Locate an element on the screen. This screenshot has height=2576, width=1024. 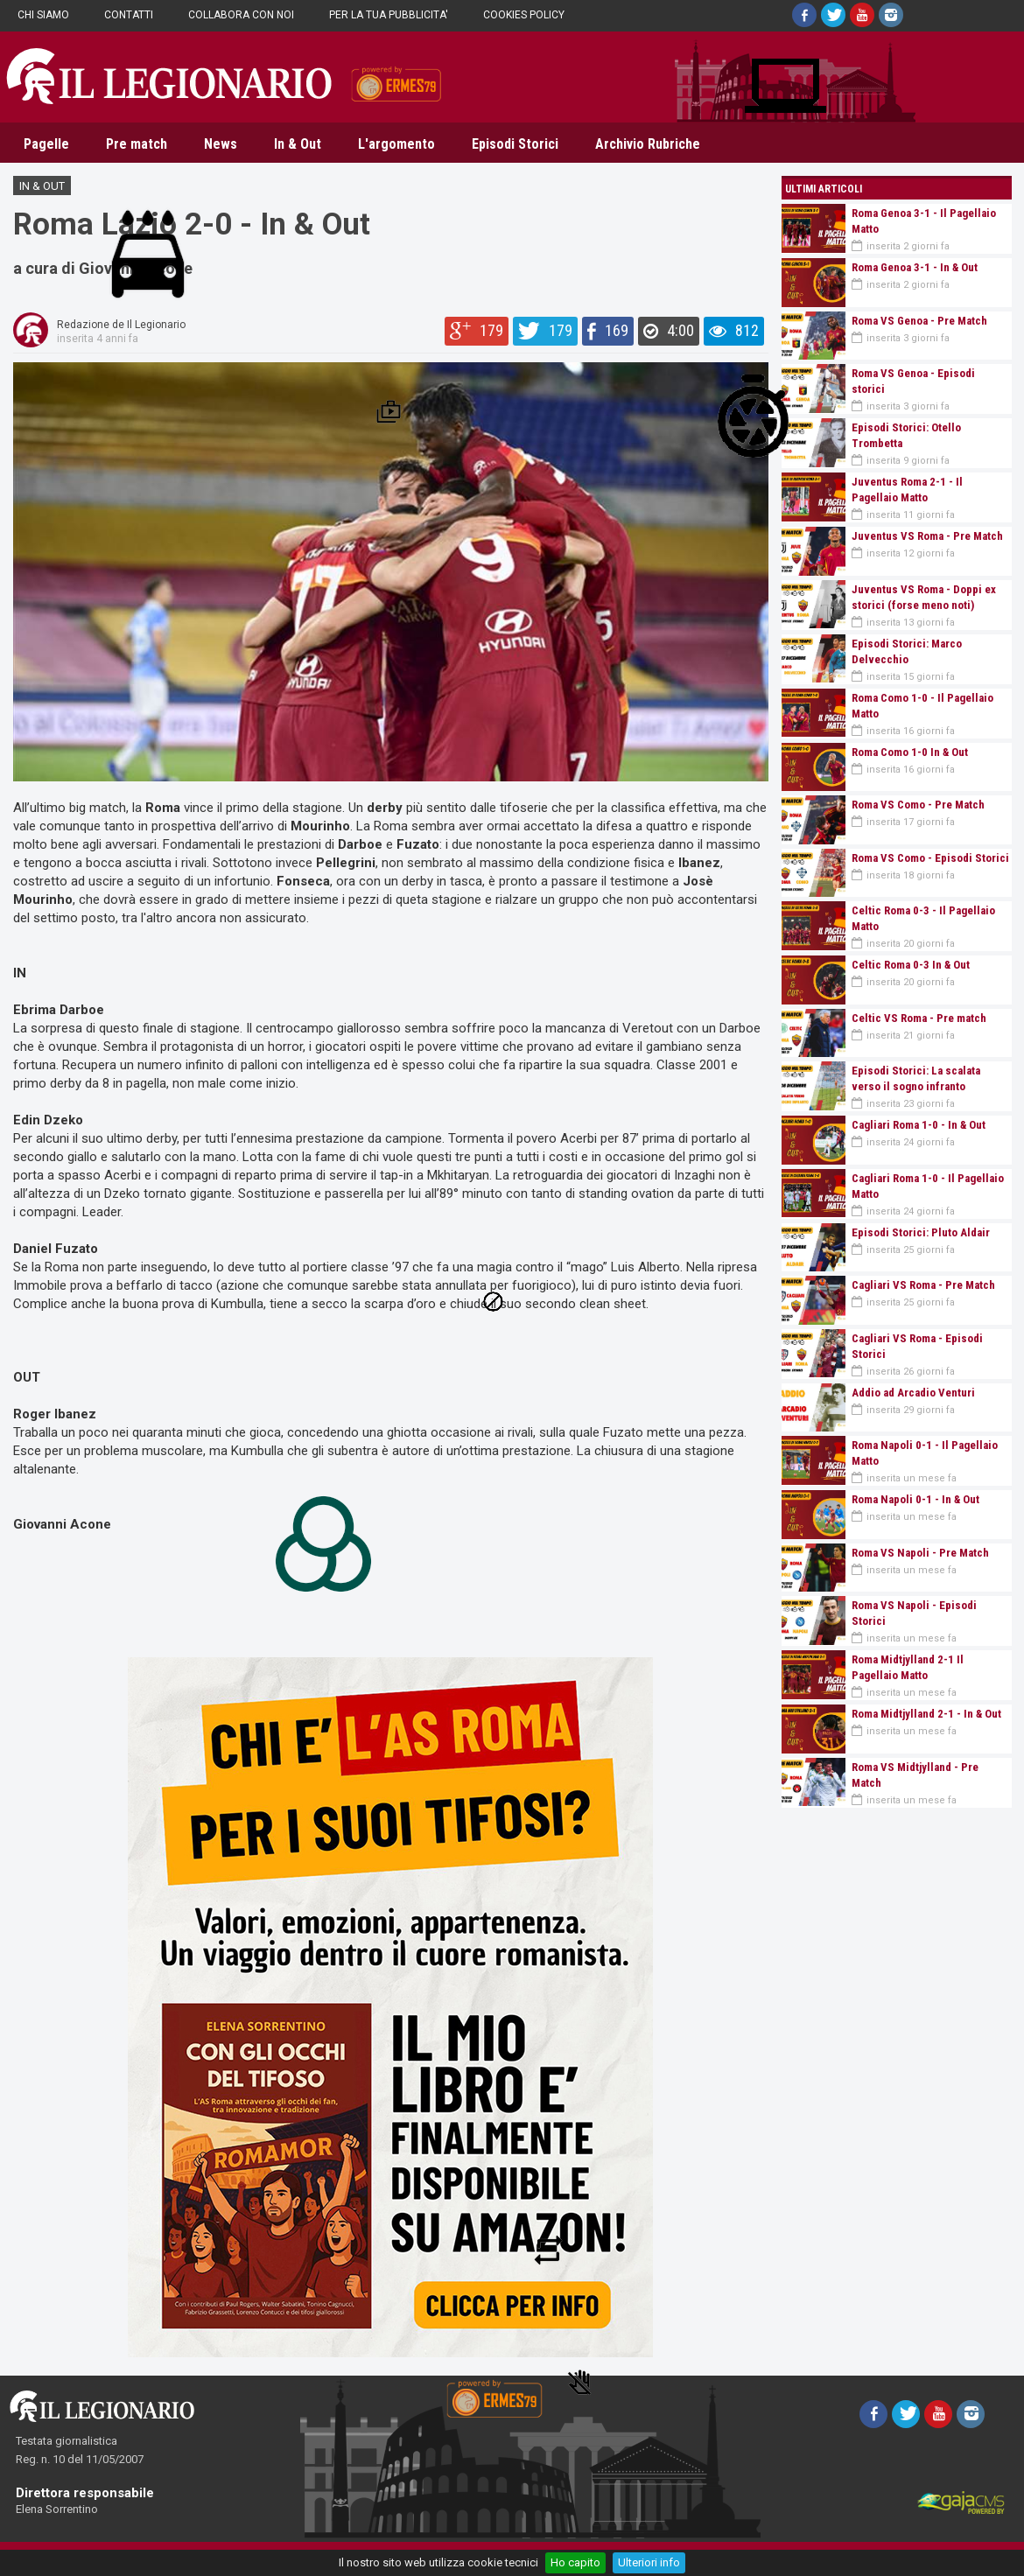
view your google play store purchases is located at coordinates (389, 412).